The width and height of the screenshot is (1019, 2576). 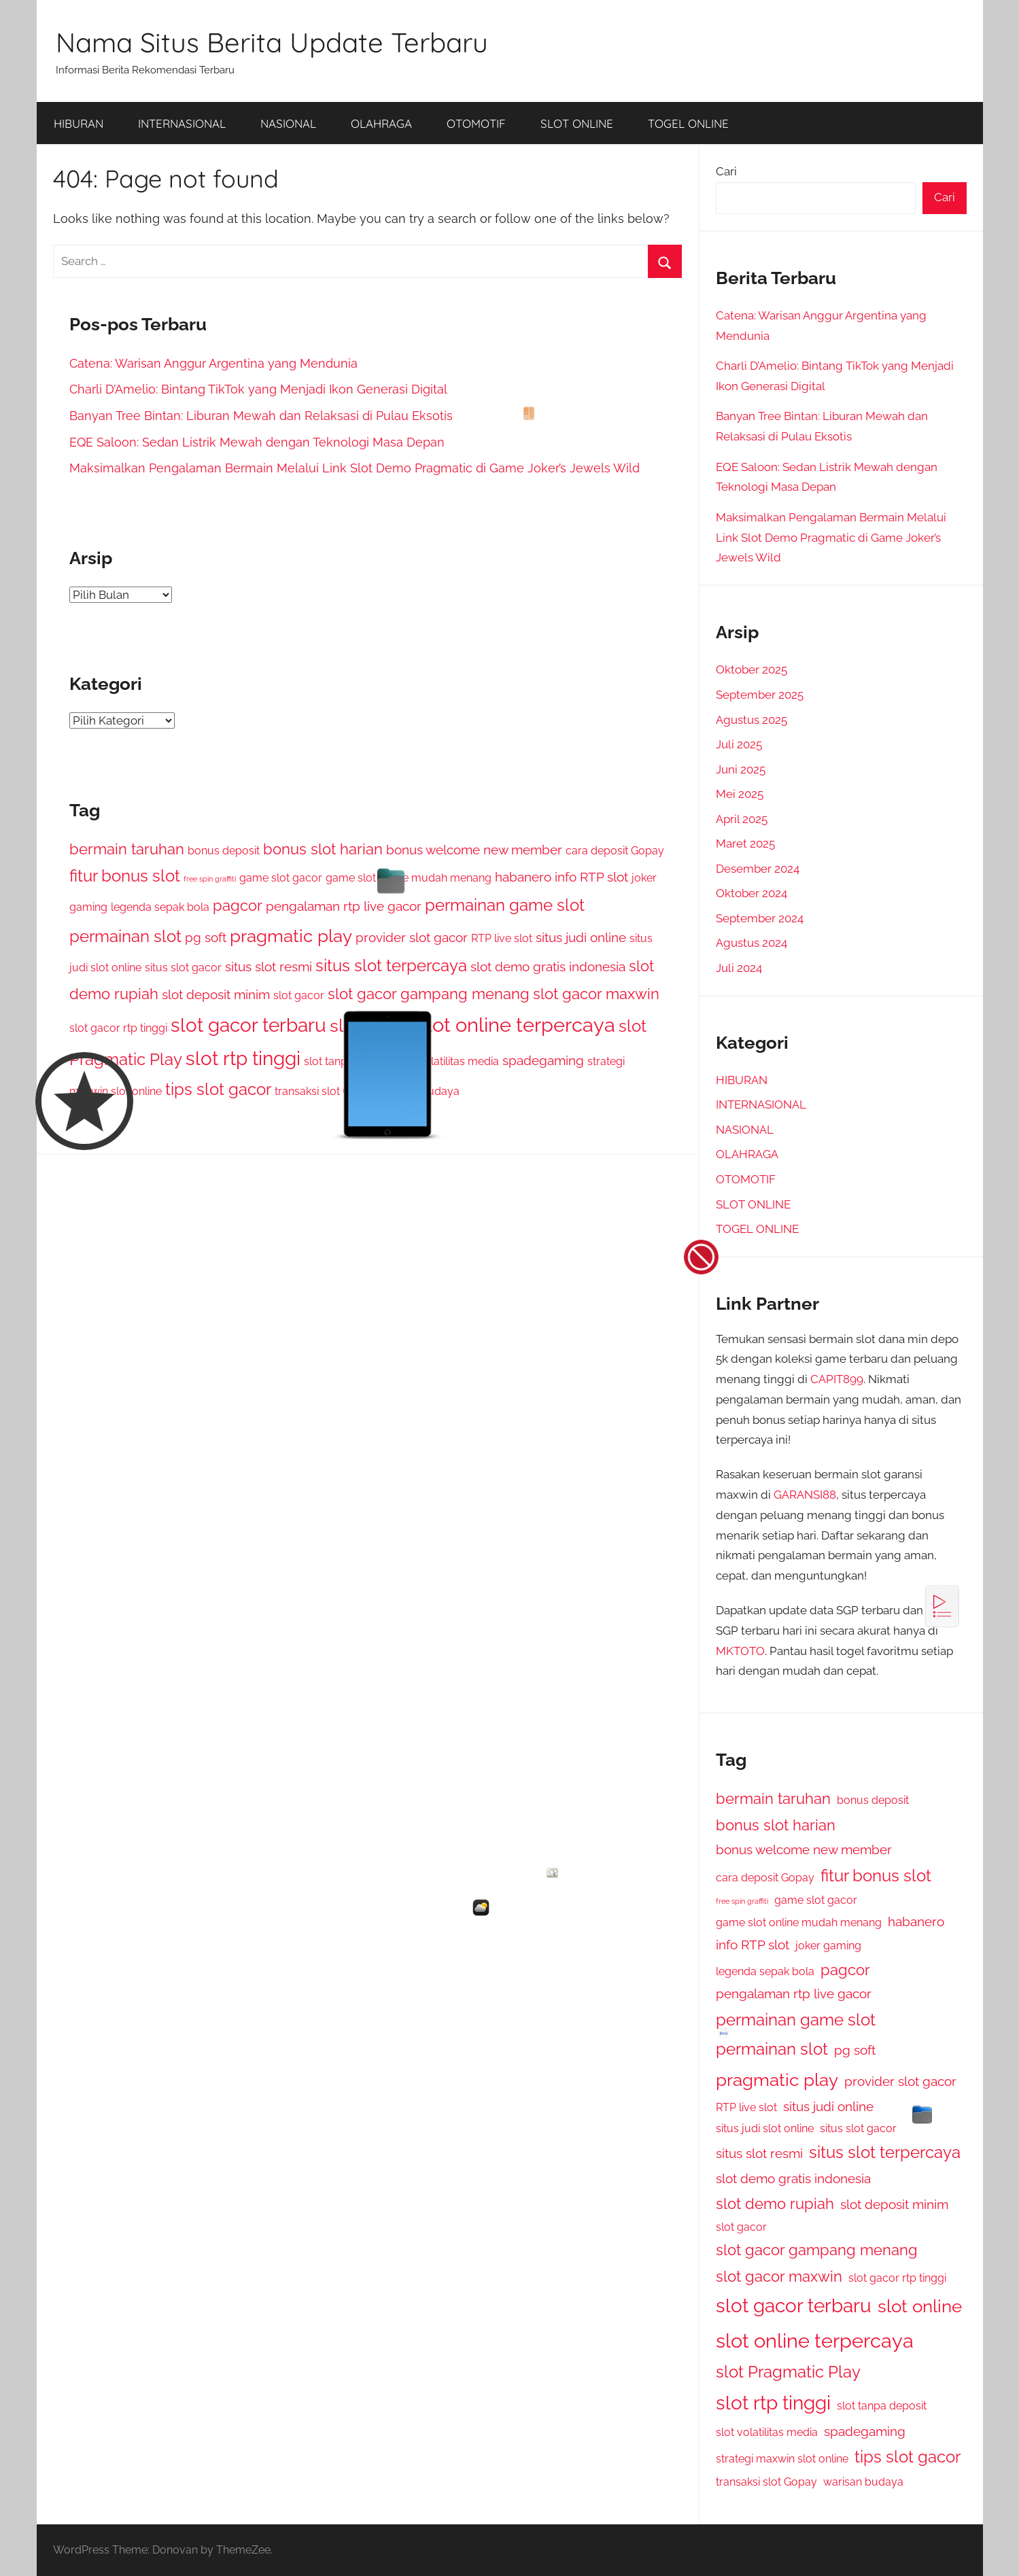 What do you see at coordinates (481, 1907) in the screenshot?
I see `open the weather app` at bounding box center [481, 1907].